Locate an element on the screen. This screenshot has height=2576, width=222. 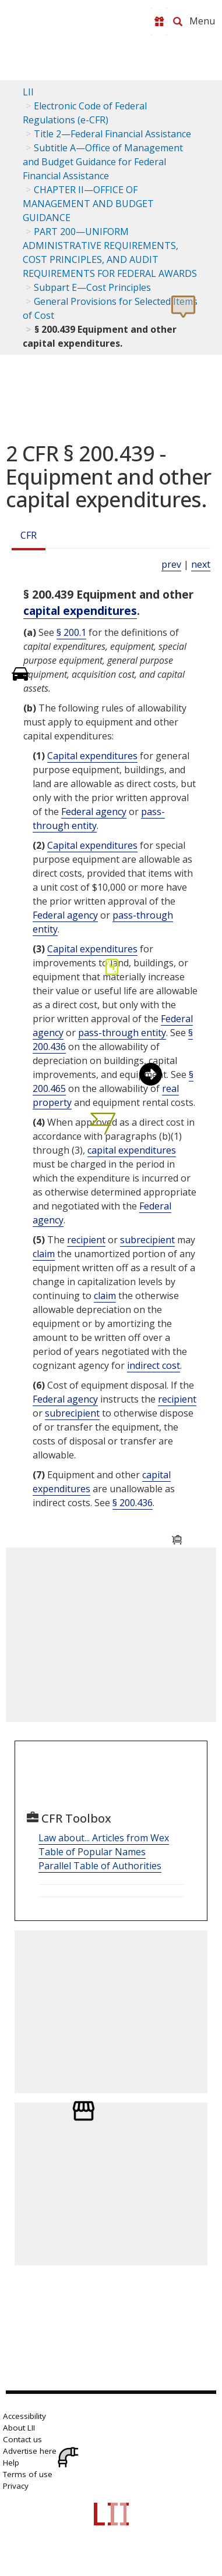
go to next item or step is located at coordinates (150, 1074).